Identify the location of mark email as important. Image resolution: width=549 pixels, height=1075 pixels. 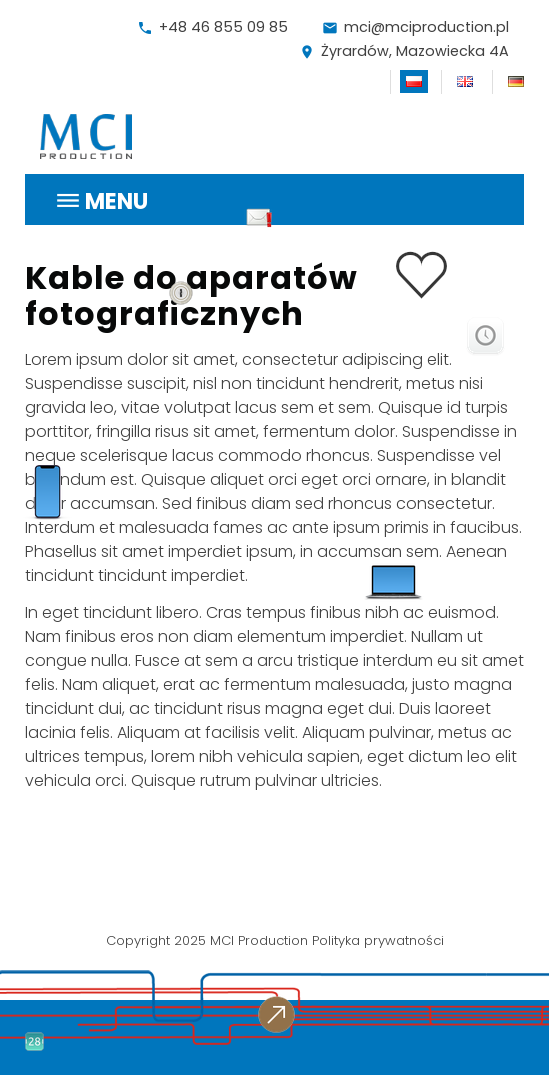
(258, 217).